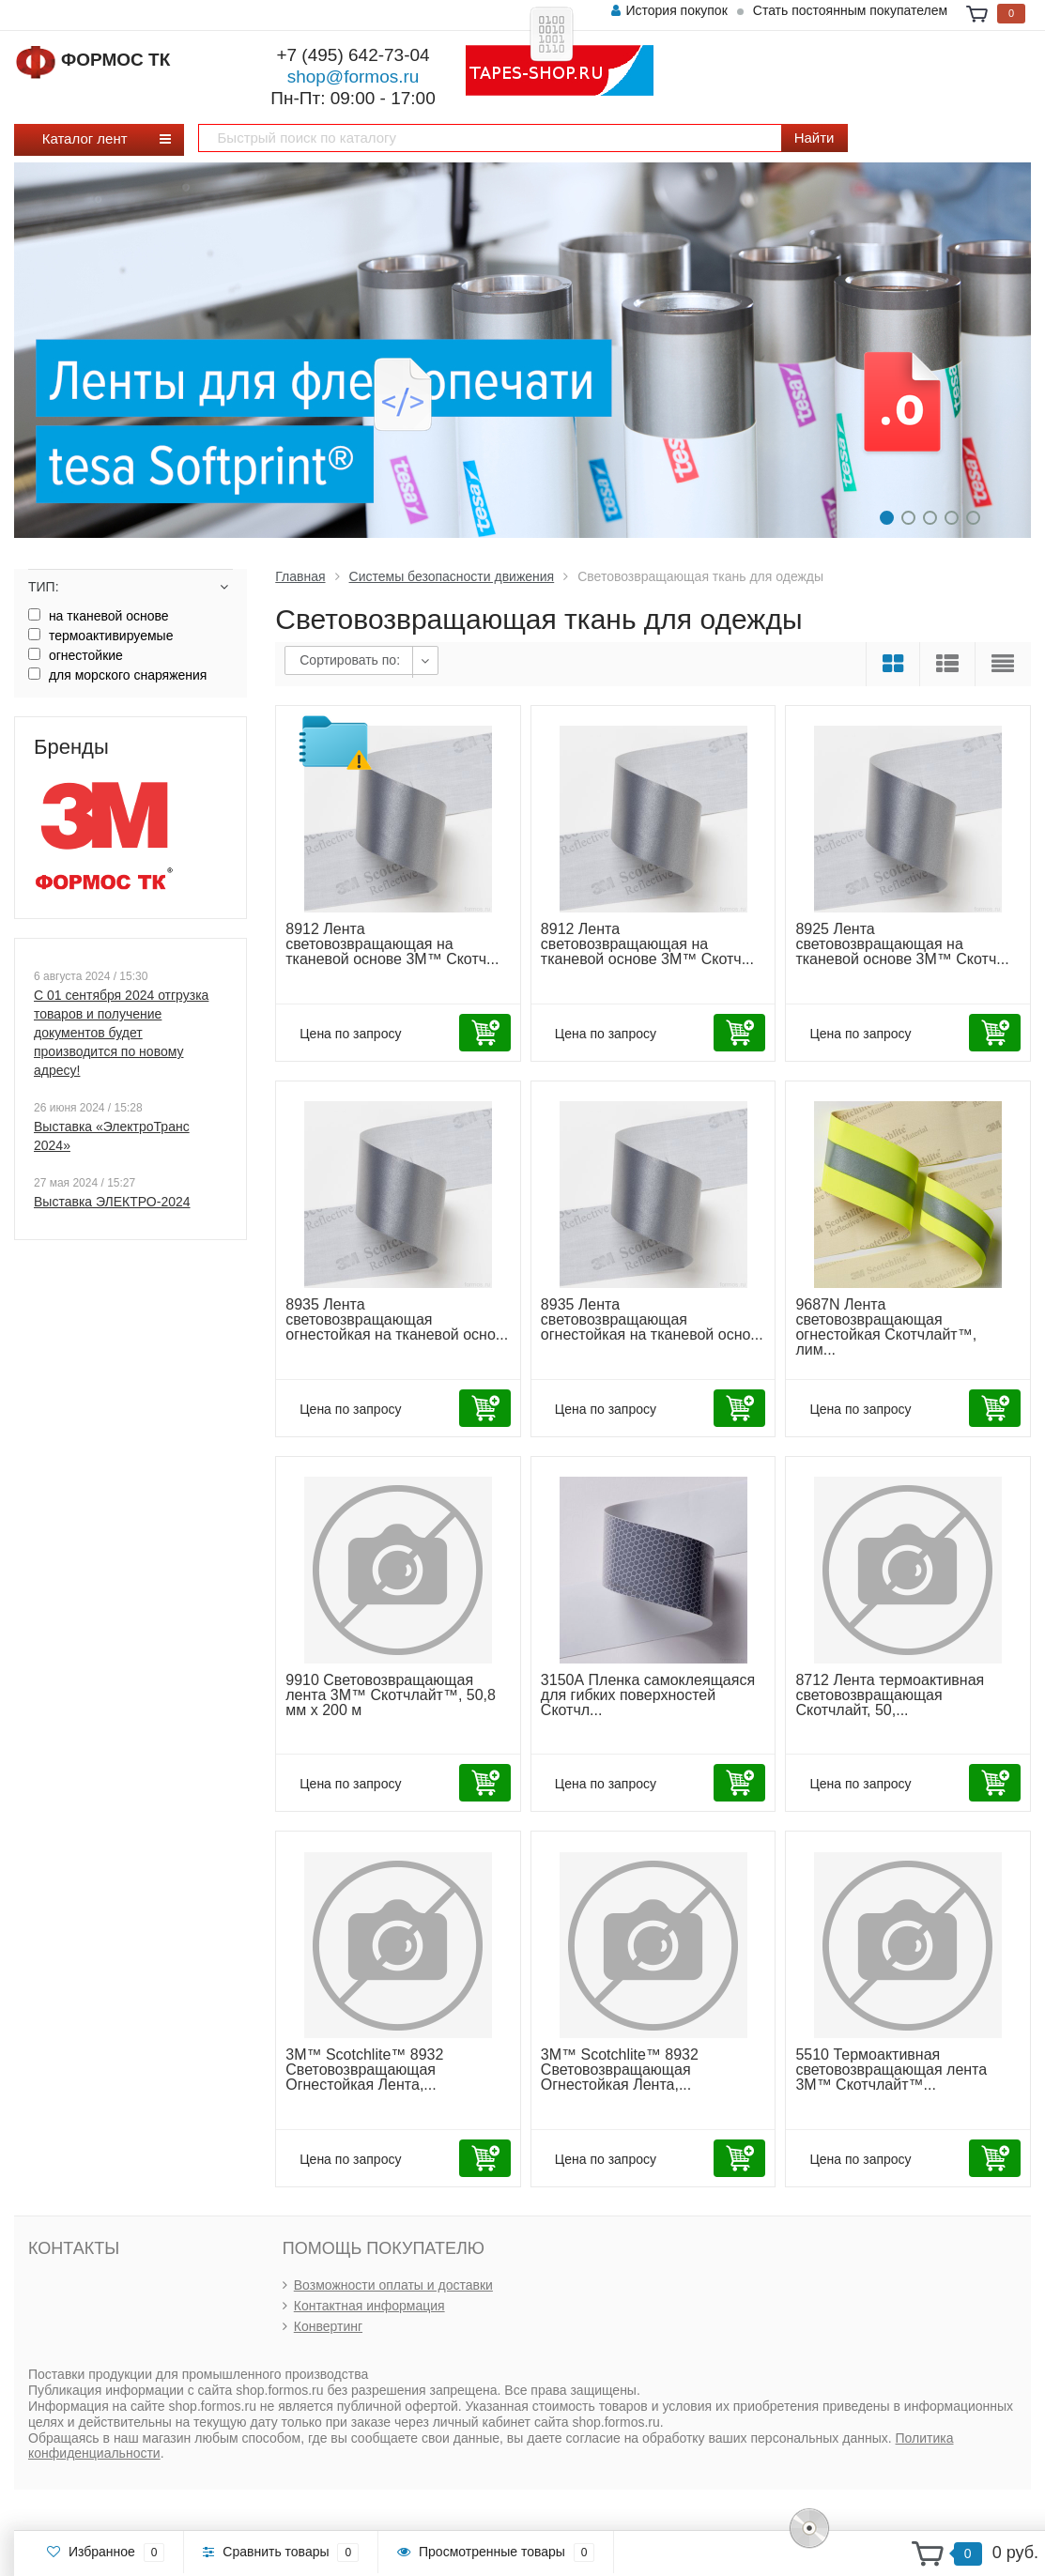 The image size is (1045, 2576). I want to click on object file type indicator, so click(902, 404).